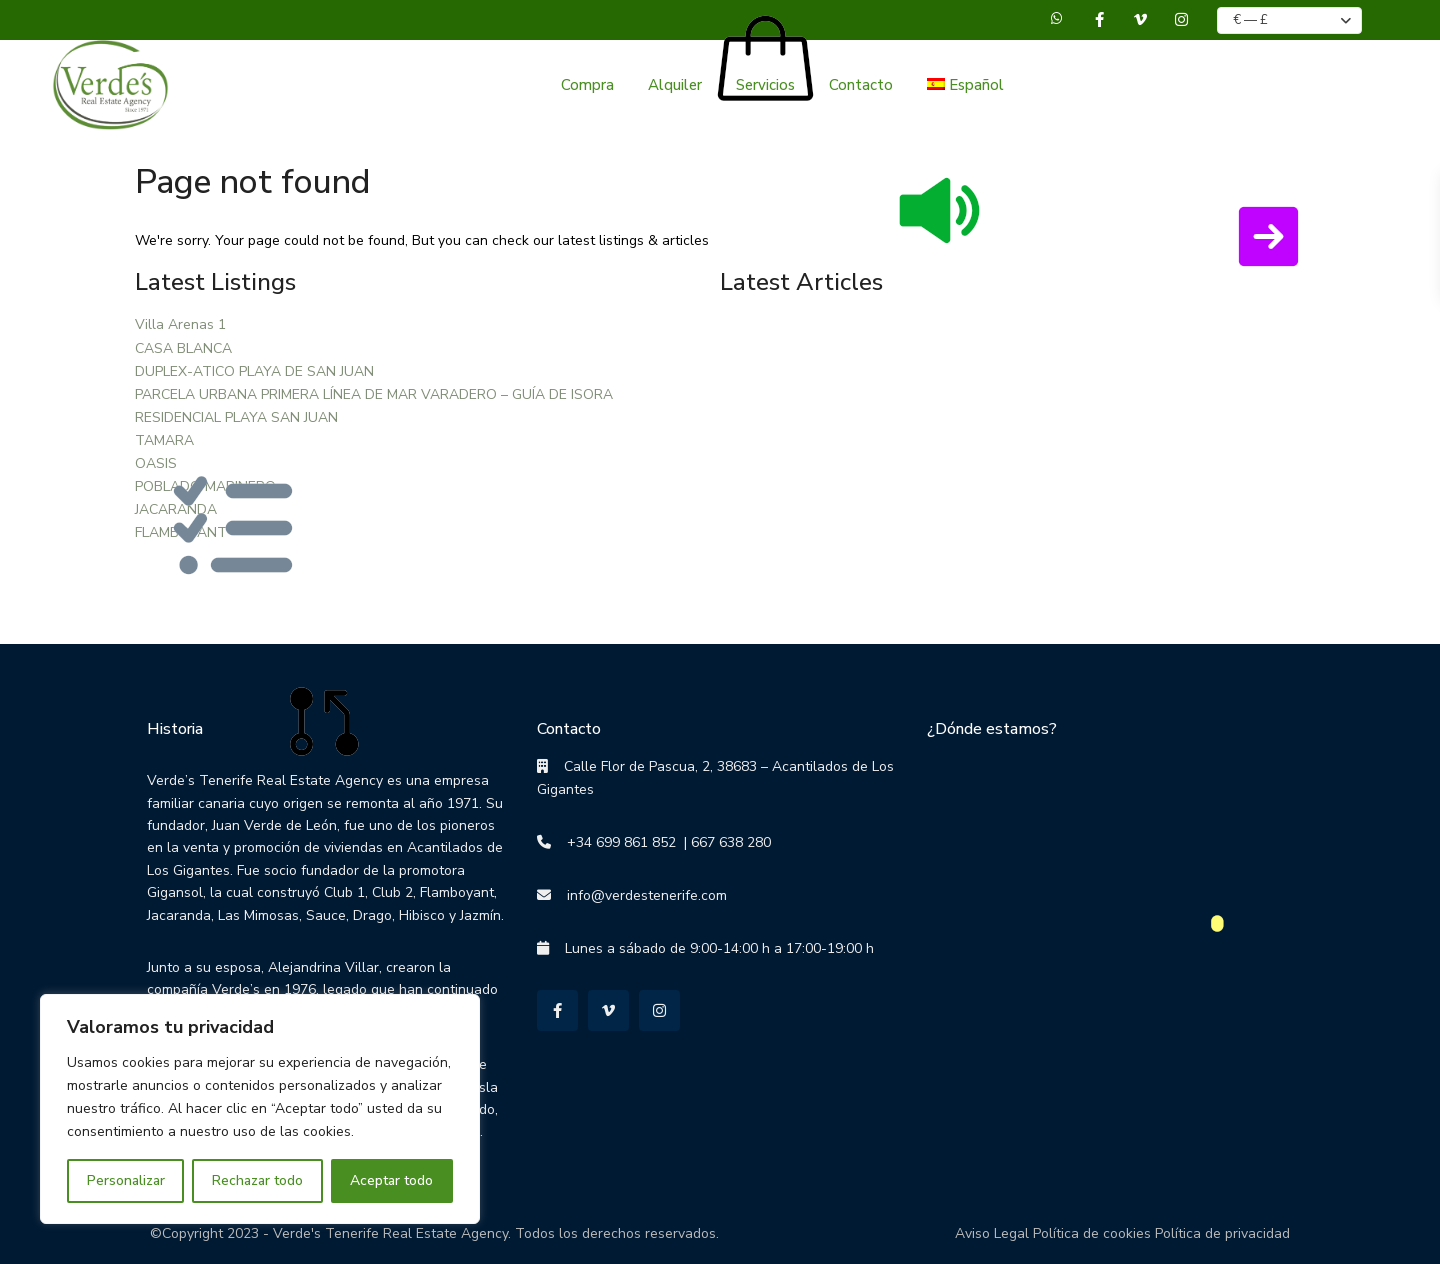  Describe the element at coordinates (1268, 236) in the screenshot. I see `navigate to the next item or screen` at that location.